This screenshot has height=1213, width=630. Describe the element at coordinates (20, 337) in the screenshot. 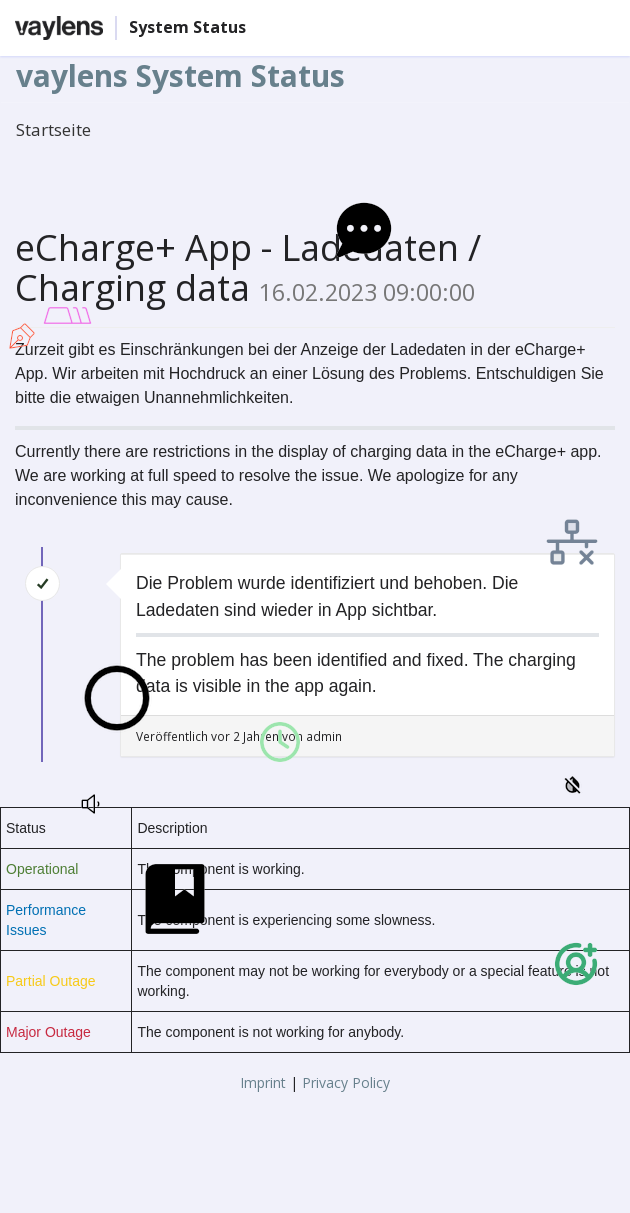

I see `access drawing or illustration tools` at that location.